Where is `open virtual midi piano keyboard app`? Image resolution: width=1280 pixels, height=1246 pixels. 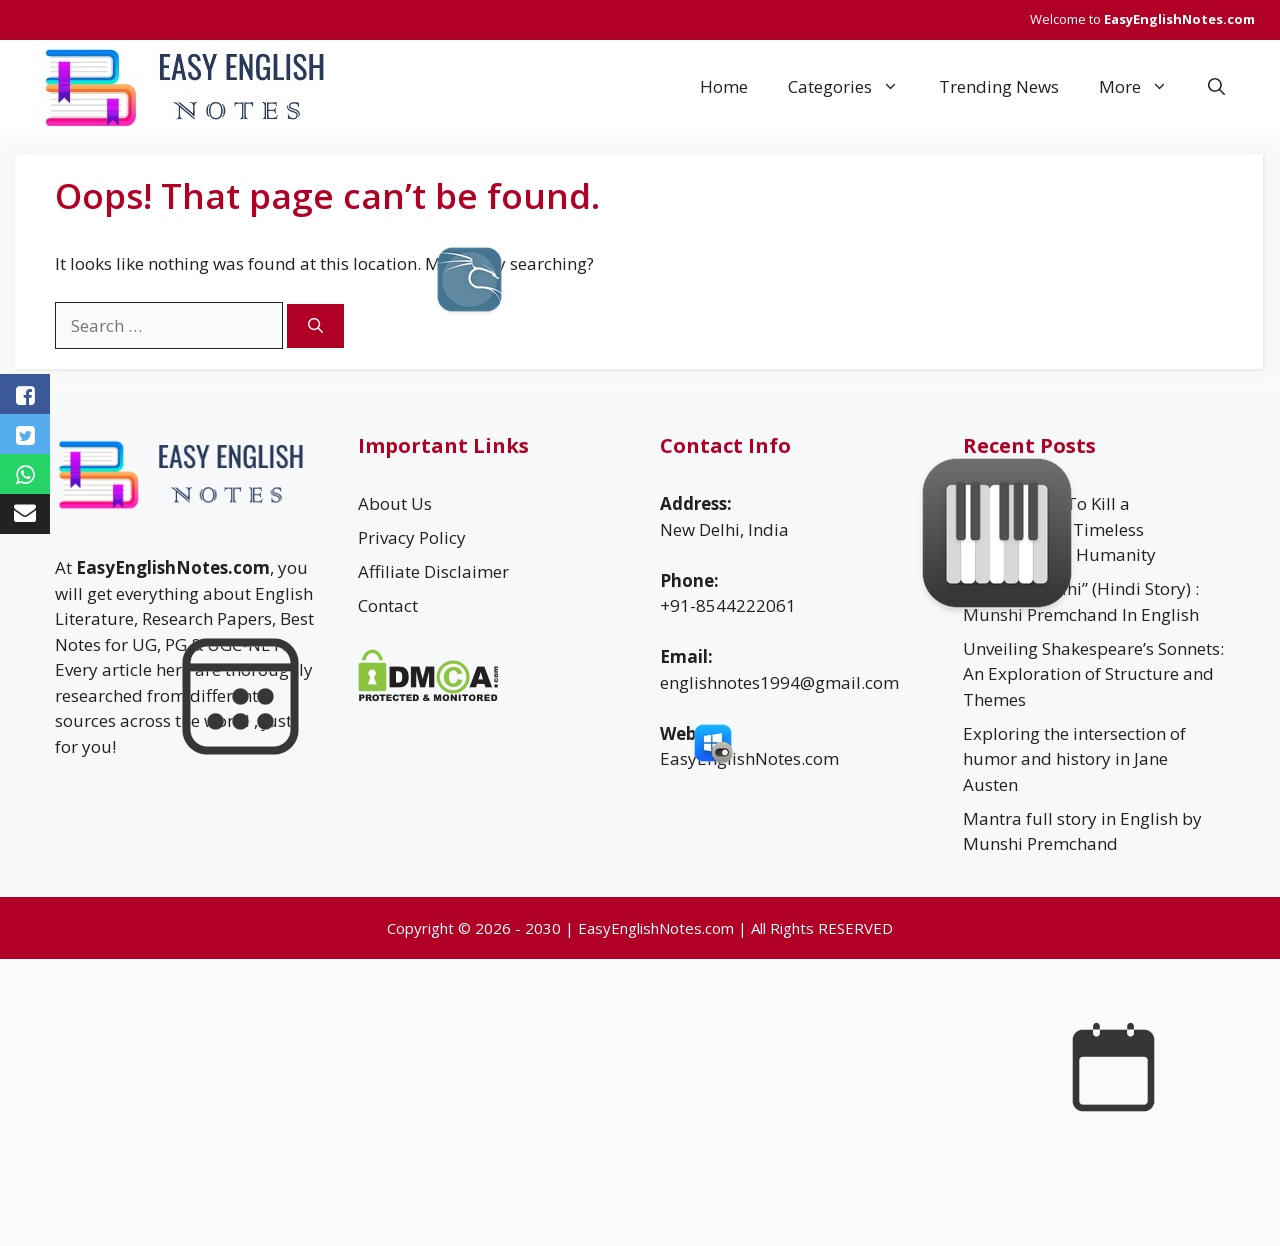
open virtual midi piano keyboard app is located at coordinates (997, 533).